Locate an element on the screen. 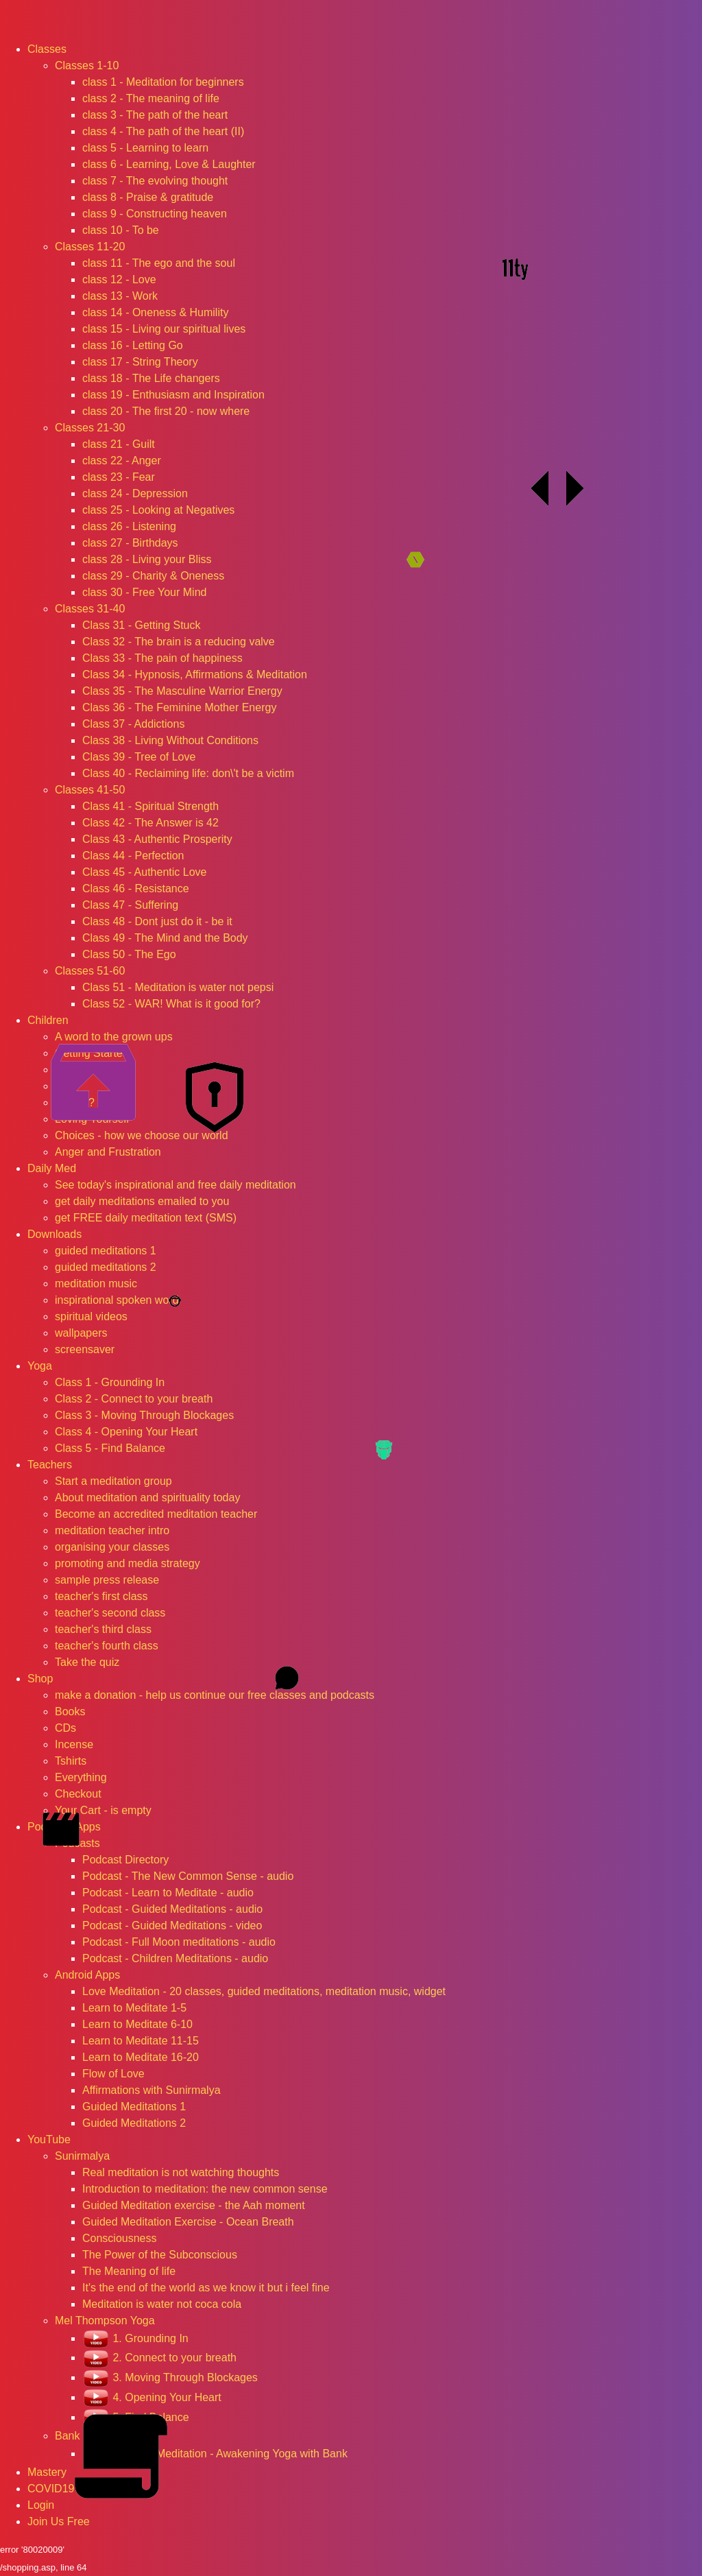 This screenshot has height=2576, width=702. view document or file details is located at coordinates (121, 2456).